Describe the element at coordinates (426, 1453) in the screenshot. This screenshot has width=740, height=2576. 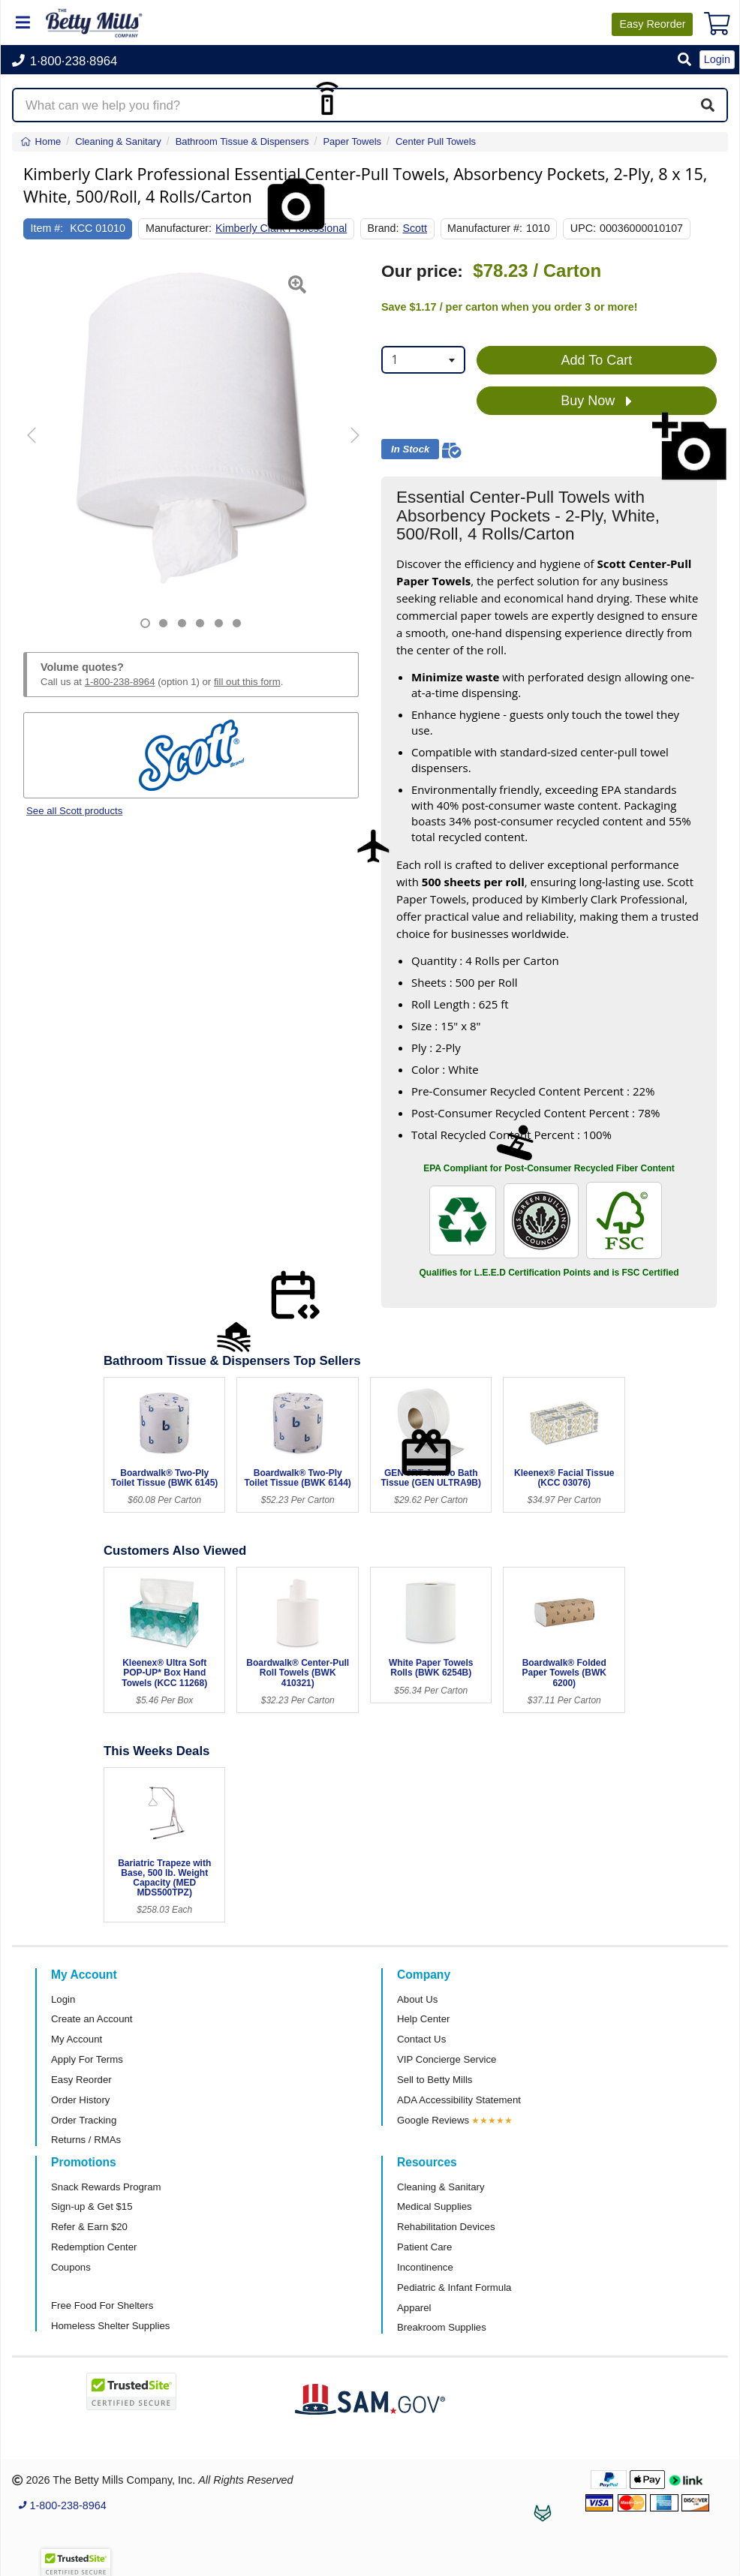
I see `view or redeem a gift card` at that location.